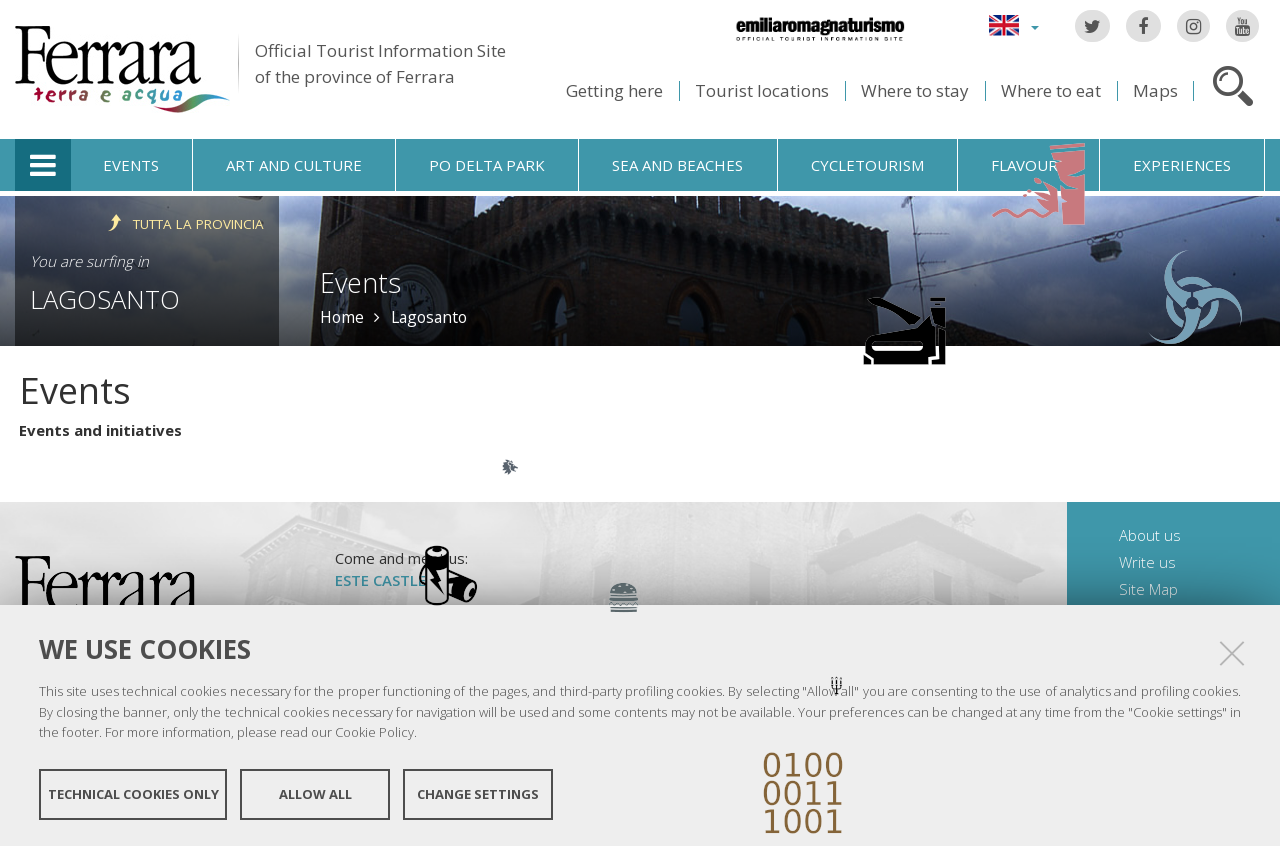  What do you see at coordinates (1038, 178) in the screenshot?
I see `indicates coastal or cliff terrain in a game map` at bounding box center [1038, 178].